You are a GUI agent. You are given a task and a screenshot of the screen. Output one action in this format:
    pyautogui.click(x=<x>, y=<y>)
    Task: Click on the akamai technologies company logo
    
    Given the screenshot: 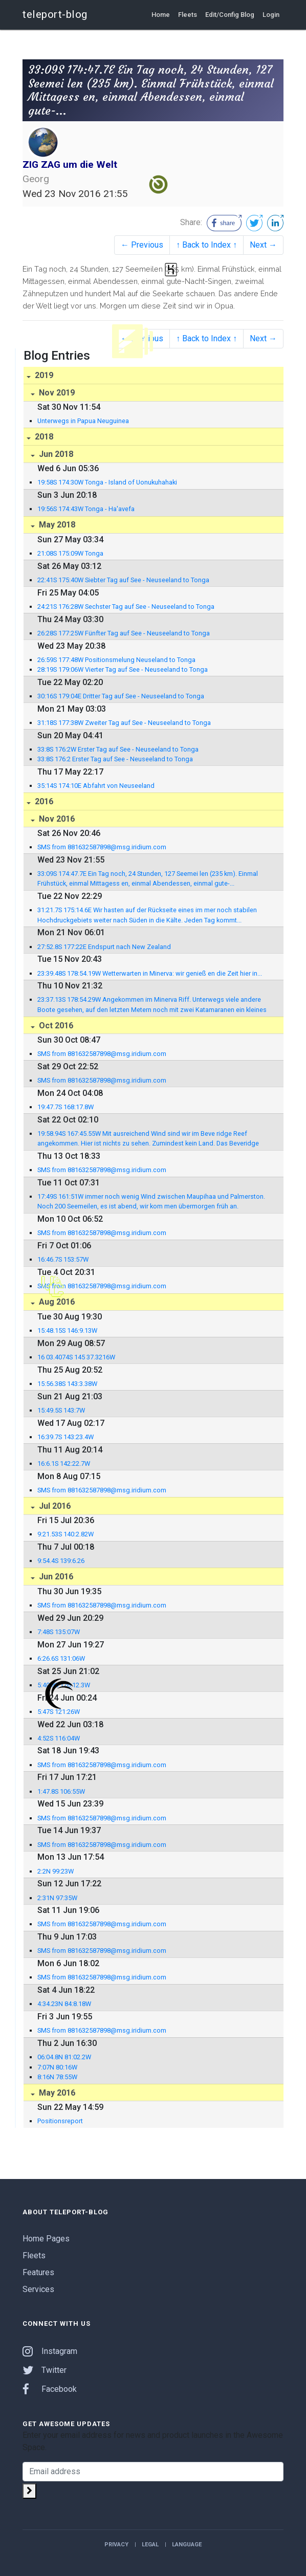 What is the action you would take?
    pyautogui.click(x=59, y=1693)
    